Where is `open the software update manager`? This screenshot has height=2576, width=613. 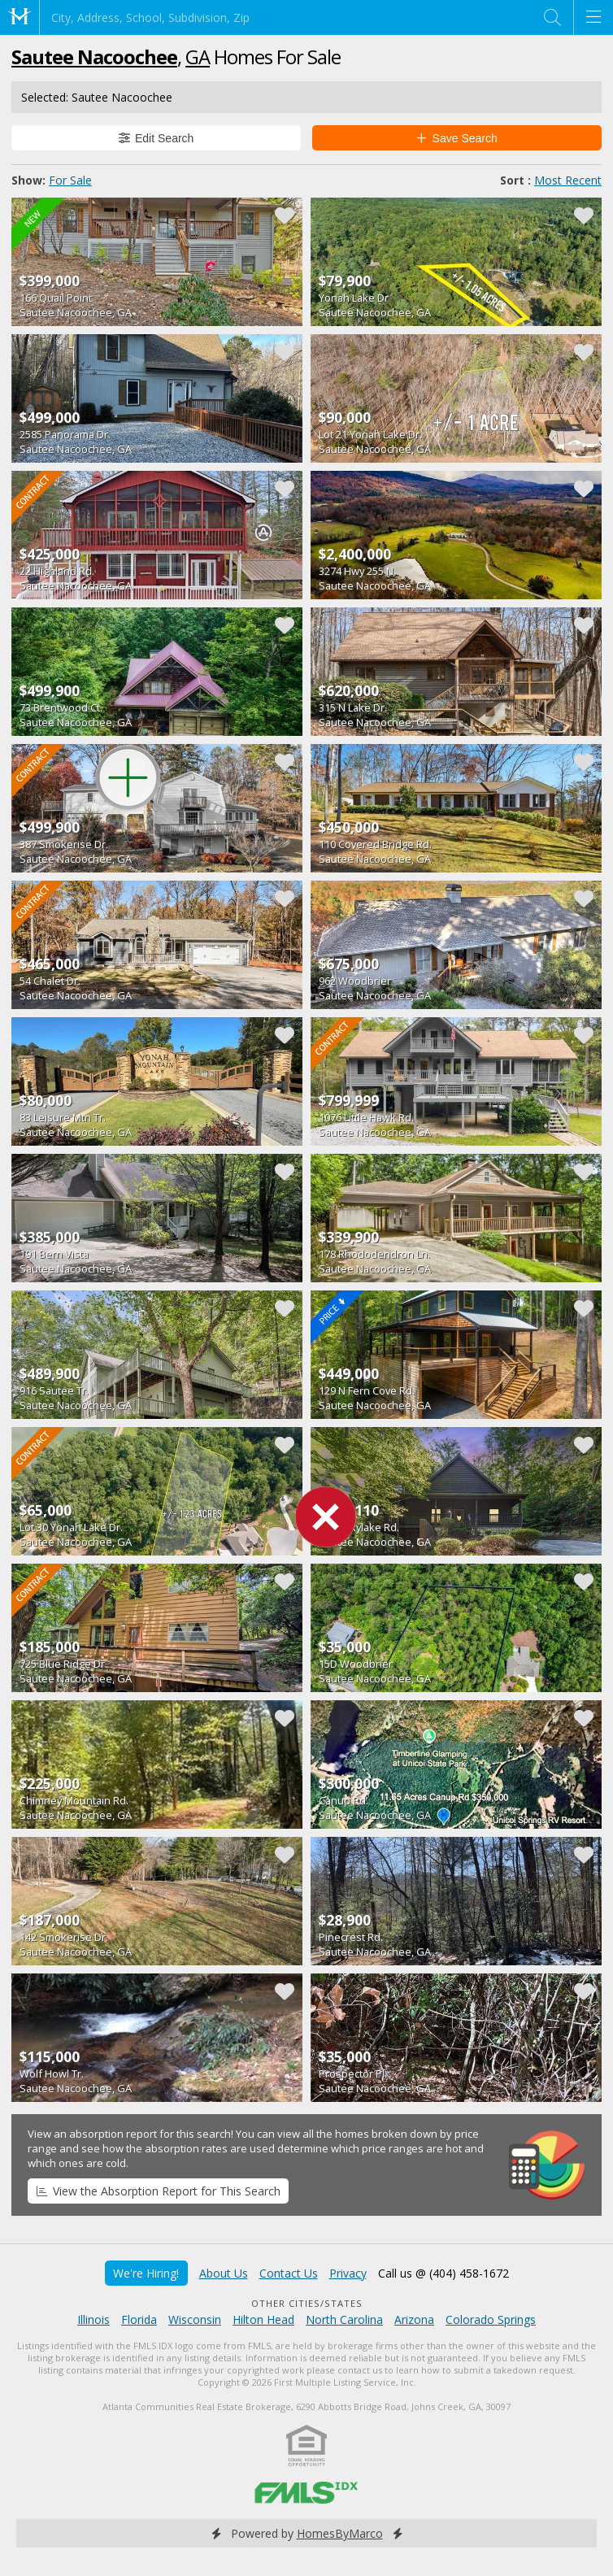 open the software update manager is located at coordinates (263, 533).